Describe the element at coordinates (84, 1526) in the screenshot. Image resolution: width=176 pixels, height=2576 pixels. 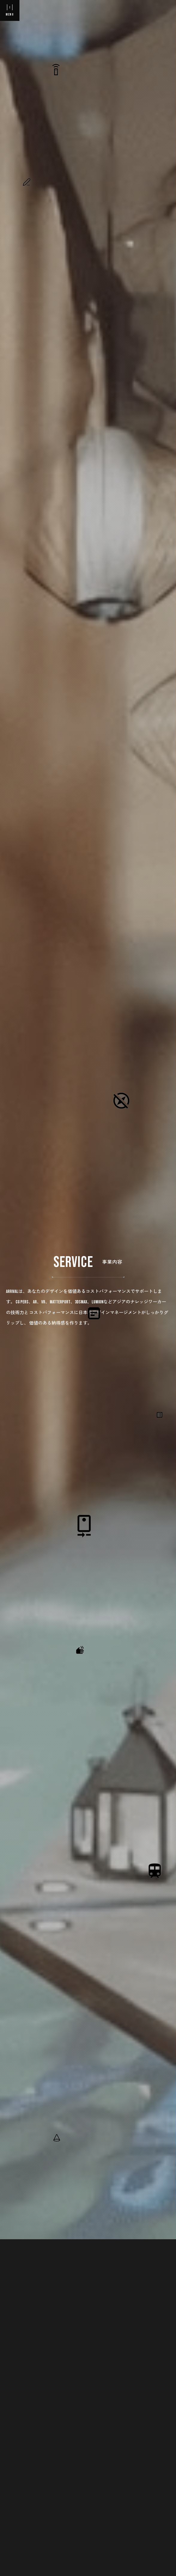
I see `switch to rear camera` at that location.